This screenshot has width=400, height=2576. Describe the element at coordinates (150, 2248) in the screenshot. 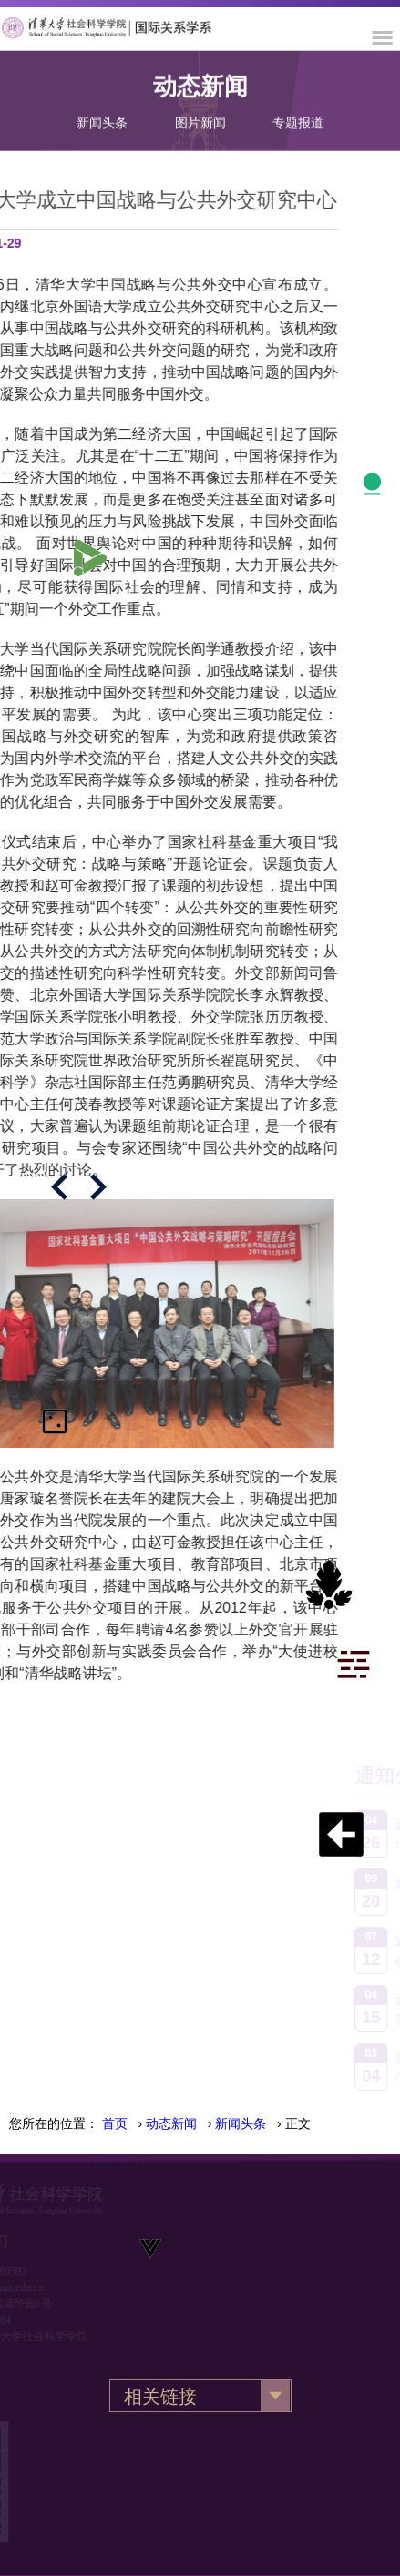

I see `vue.js framework logo` at that location.